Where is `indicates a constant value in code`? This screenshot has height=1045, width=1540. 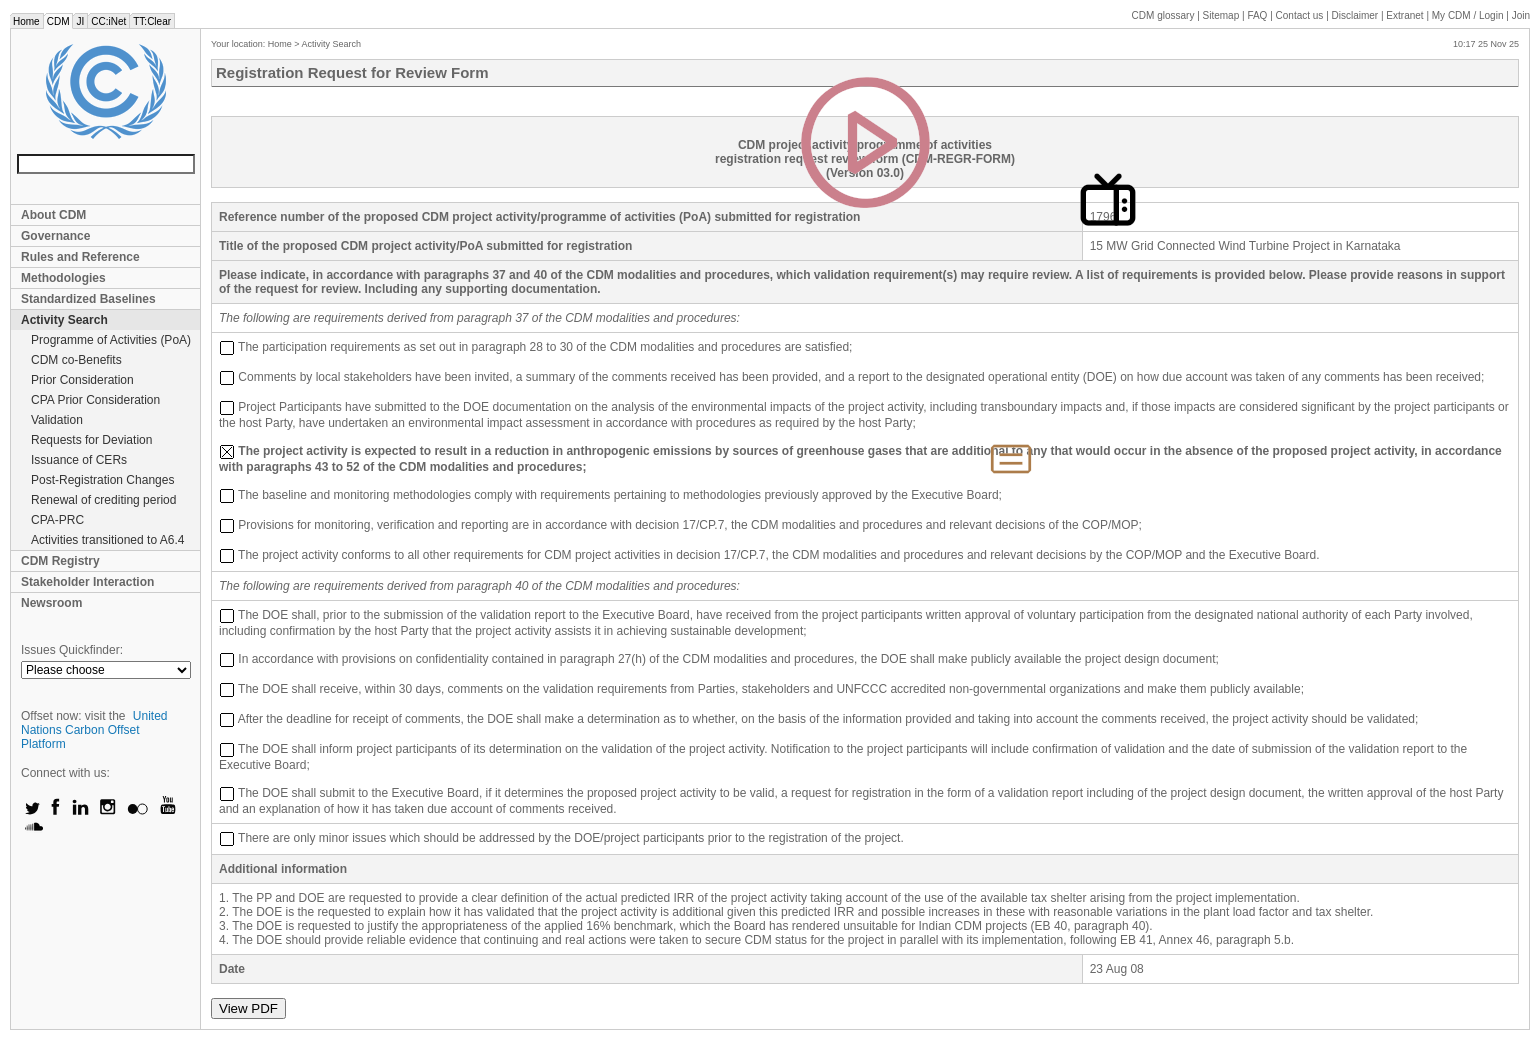 indicates a constant value in code is located at coordinates (1011, 459).